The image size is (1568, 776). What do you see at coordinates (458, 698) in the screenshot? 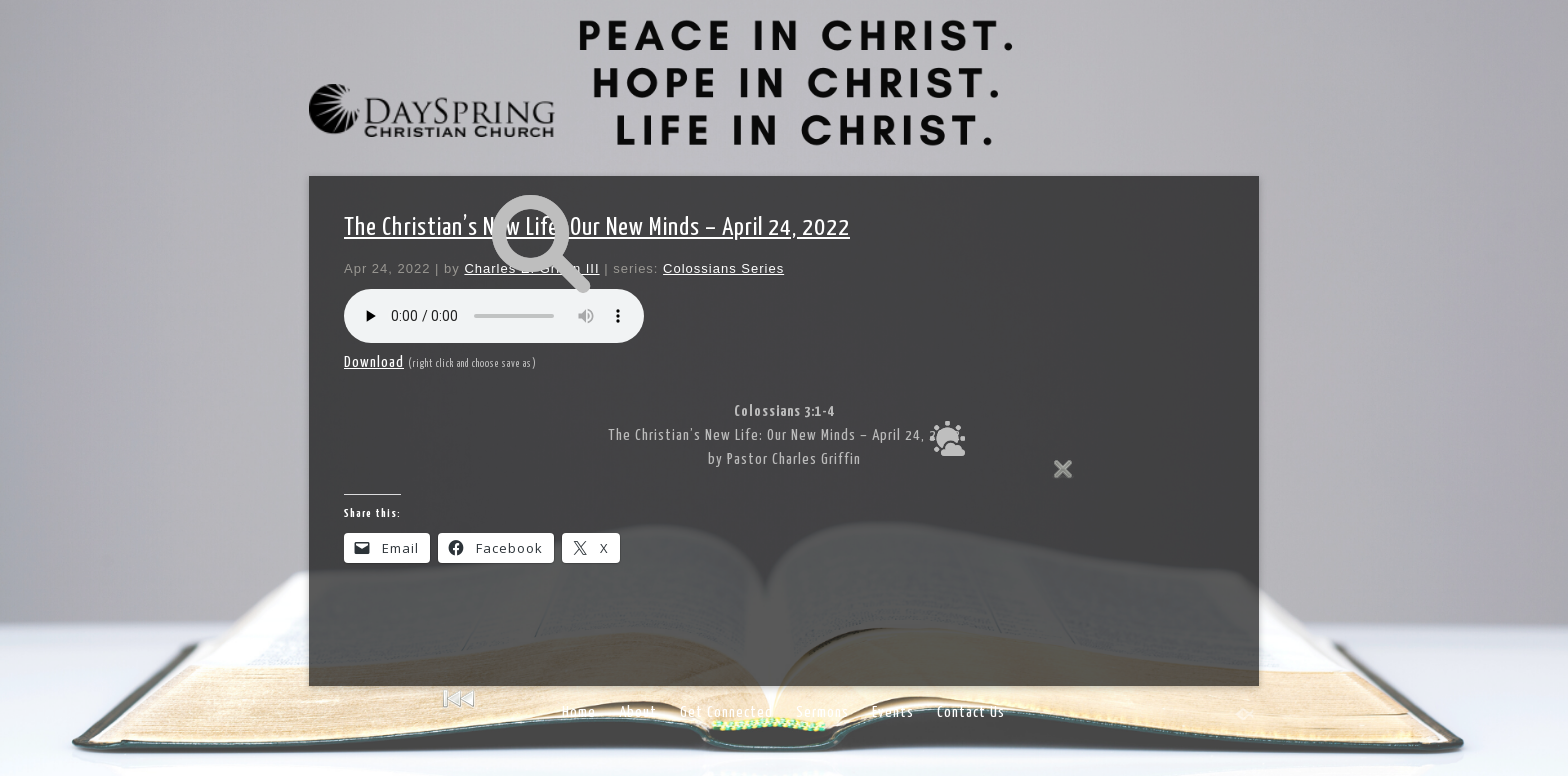
I see `skip to previous track` at bounding box center [458, 698].